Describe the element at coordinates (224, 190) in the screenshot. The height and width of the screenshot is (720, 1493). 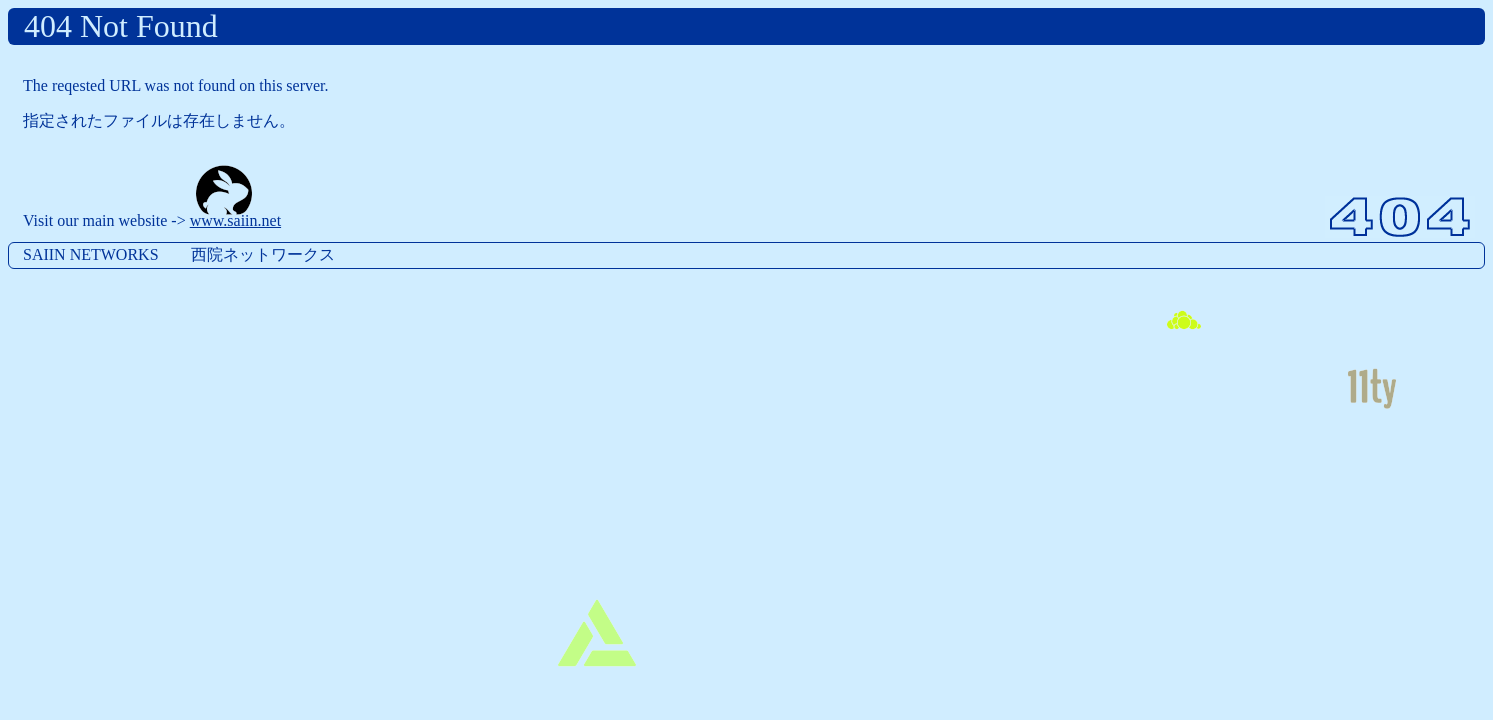
I see `coderabbit logo - ai-powered code review platform` at that location.